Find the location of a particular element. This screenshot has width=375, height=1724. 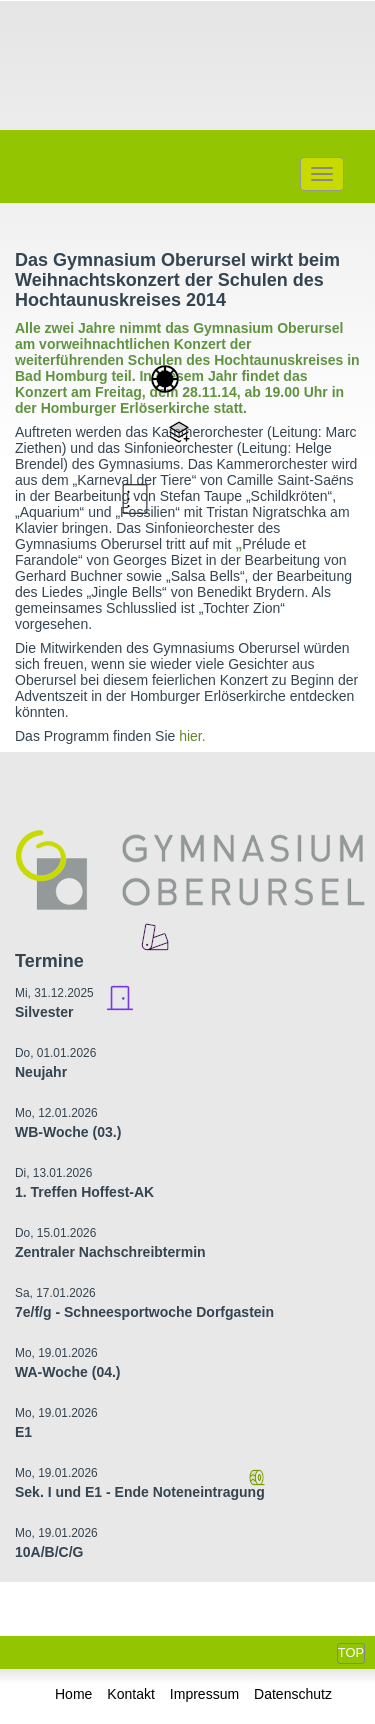

access casino or gambling games is located at coordinates (165, 379).